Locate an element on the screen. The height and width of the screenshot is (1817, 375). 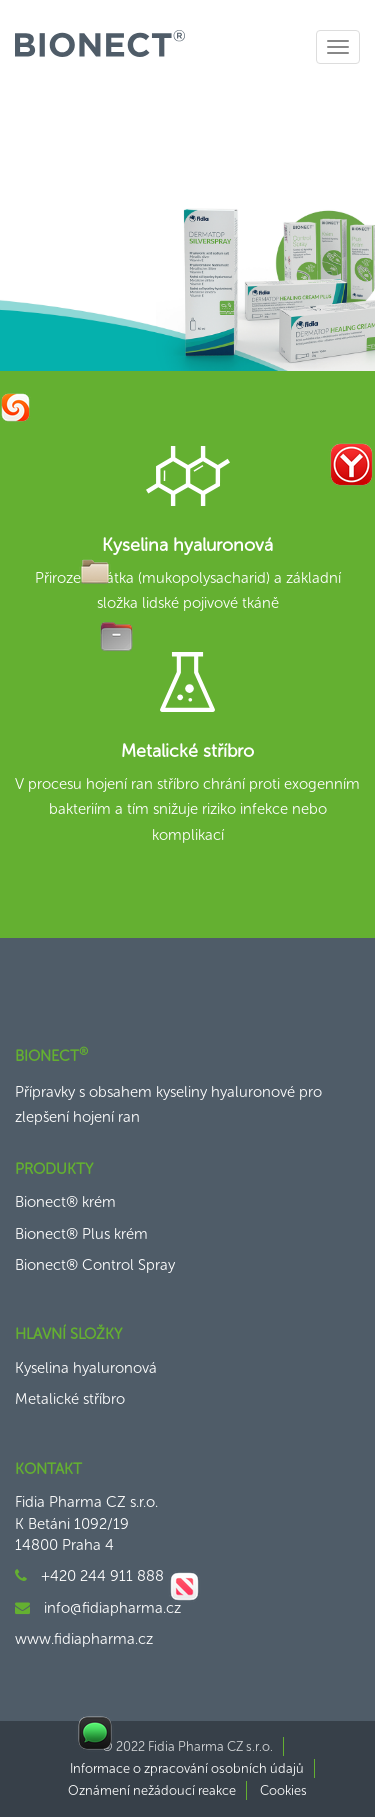
open folder to view files is located at coordinates (95, 573).